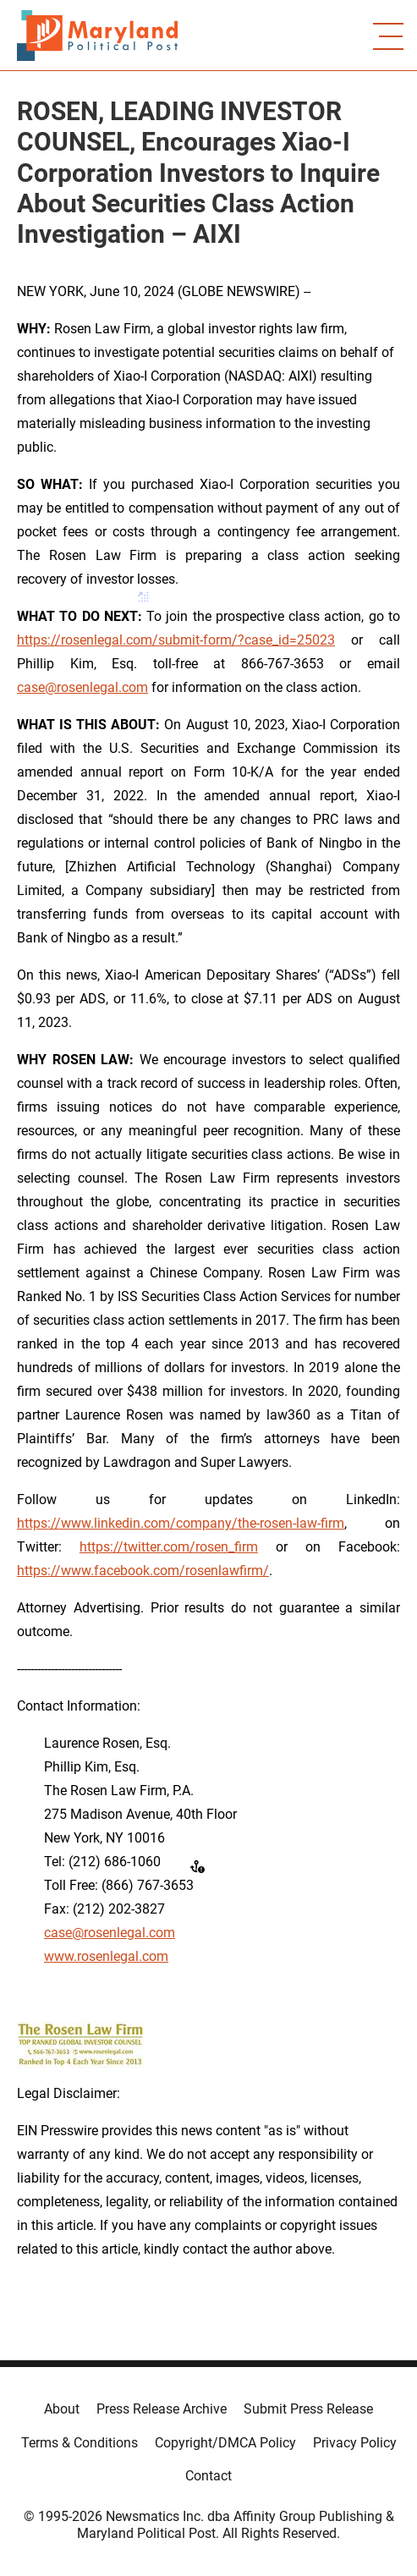 The width and height of the screenshot is (417, 2576). I want to click on export or share data, so click(143, 596).